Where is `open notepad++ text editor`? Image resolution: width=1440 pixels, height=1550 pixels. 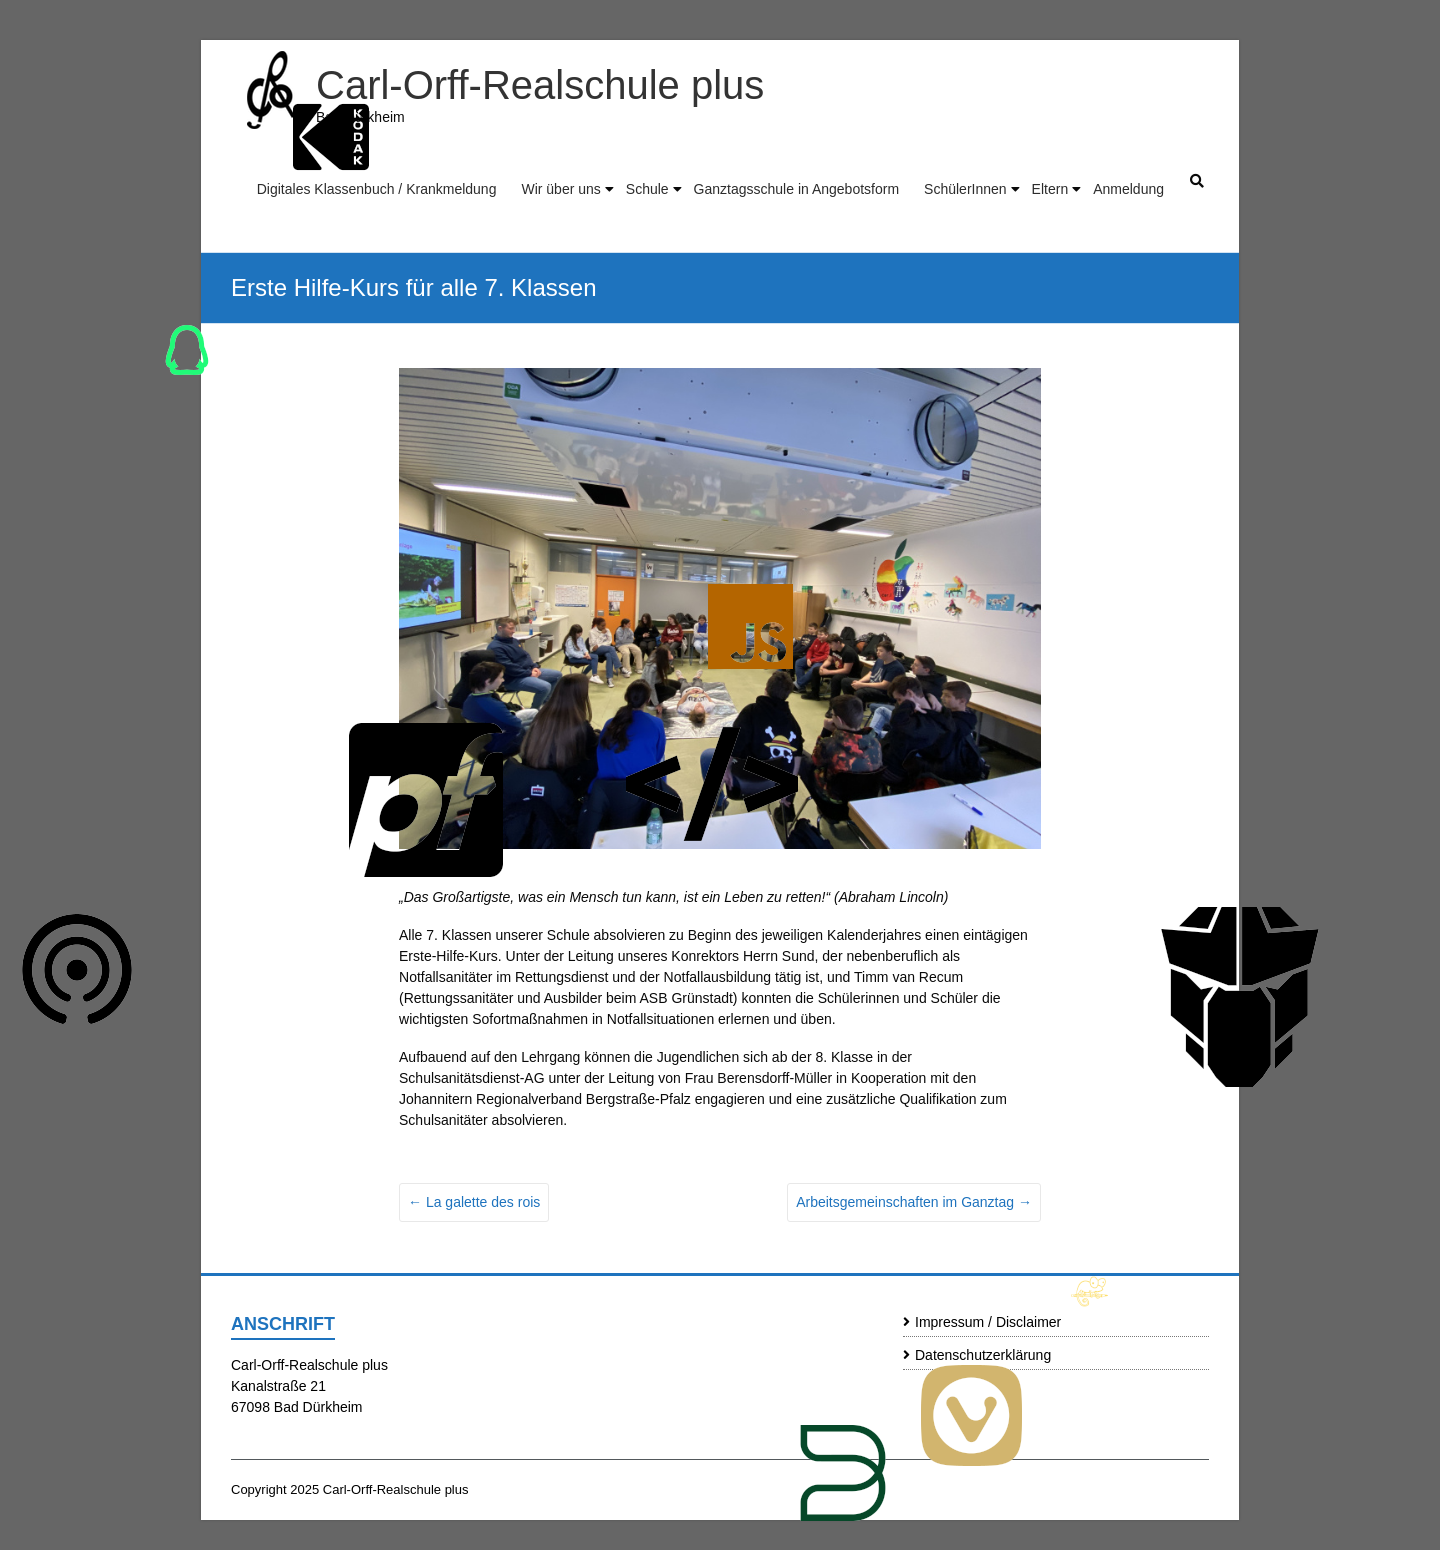
open notepad++ text editor is located at coordinates (1089, 1291).